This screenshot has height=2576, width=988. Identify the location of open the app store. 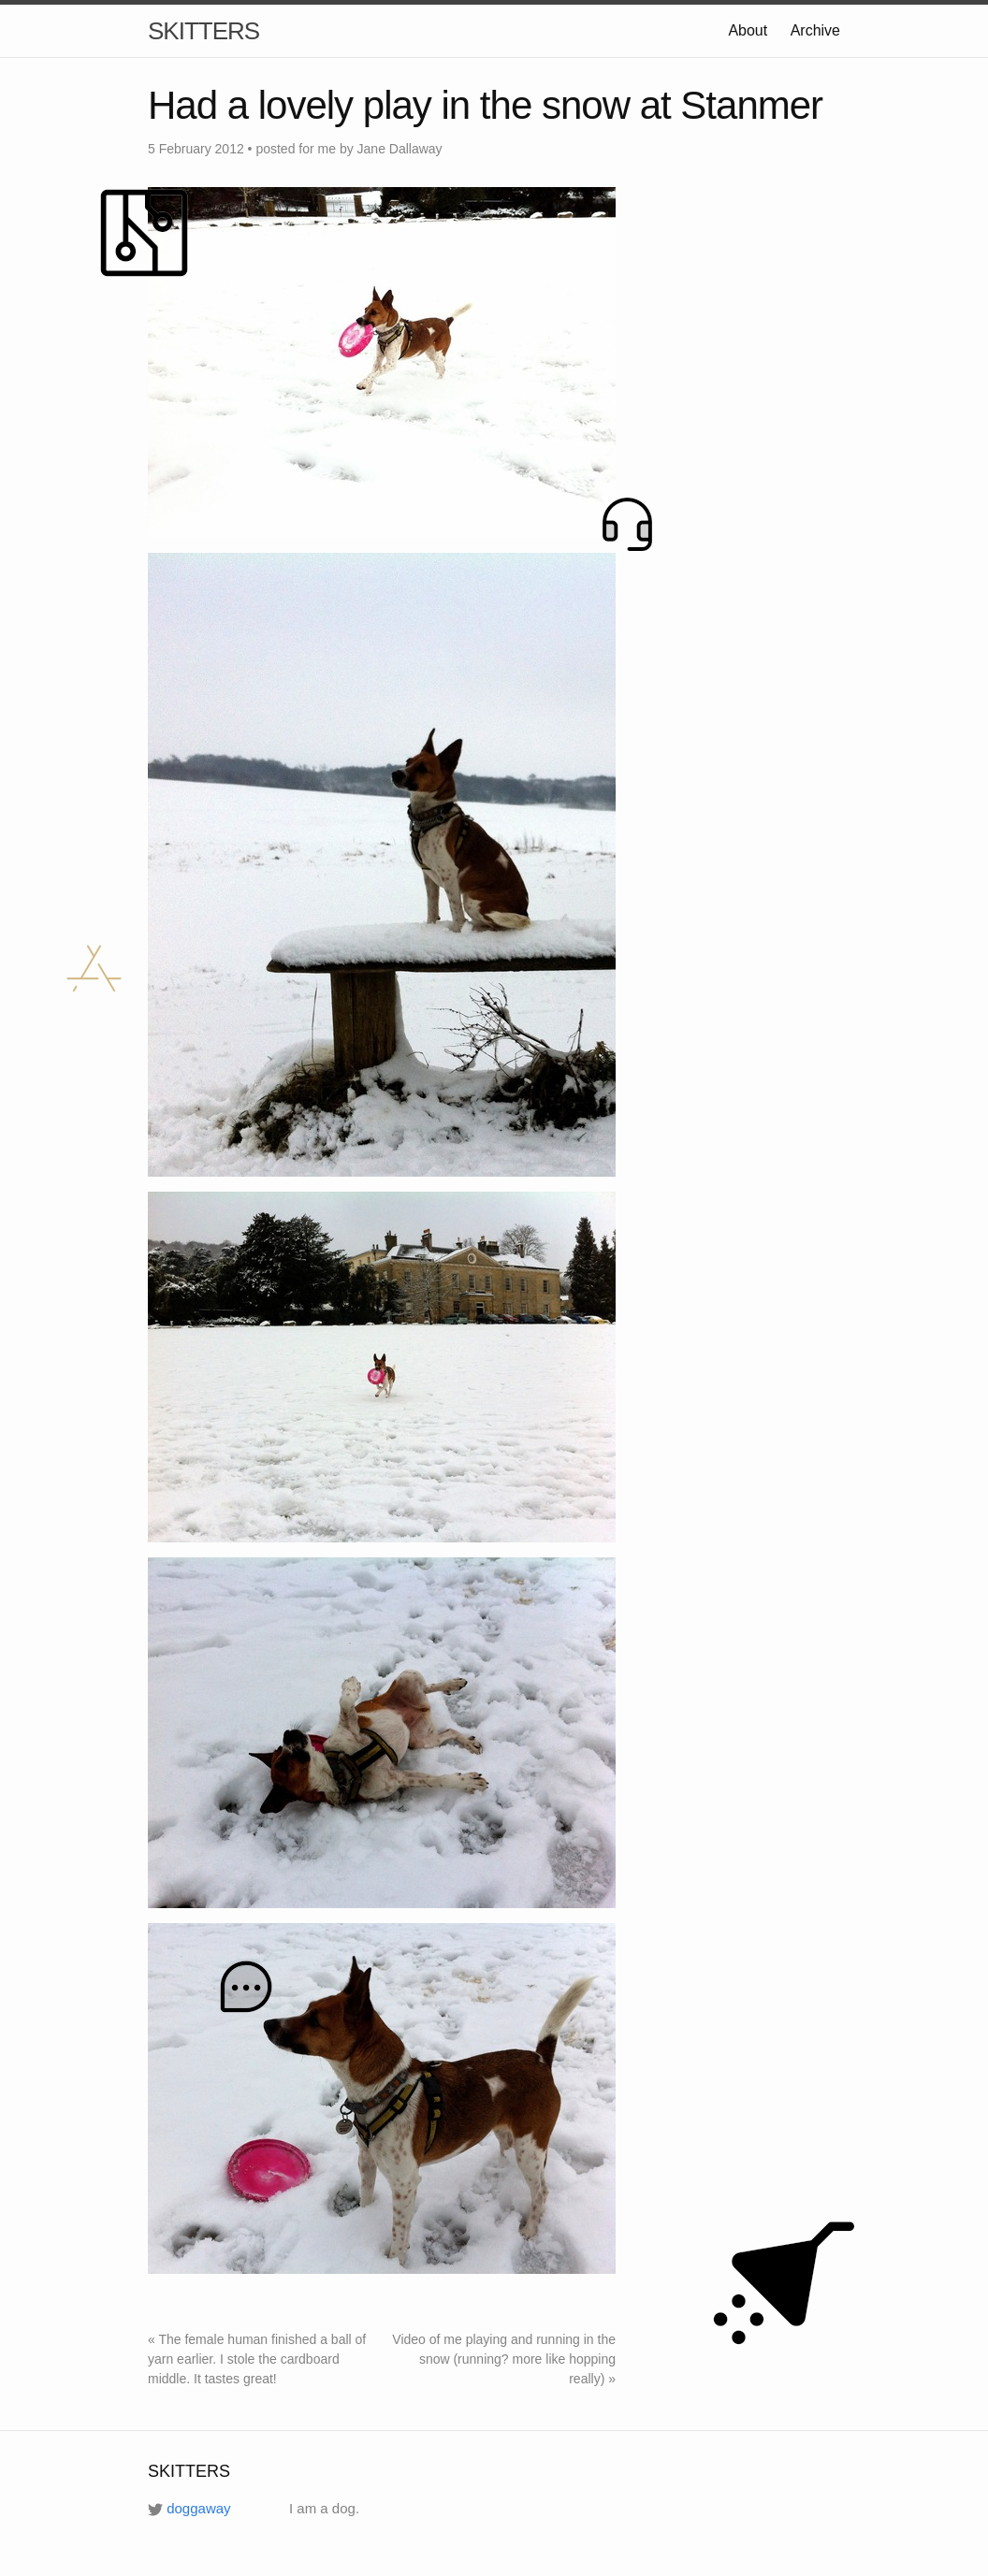
(94, 970).